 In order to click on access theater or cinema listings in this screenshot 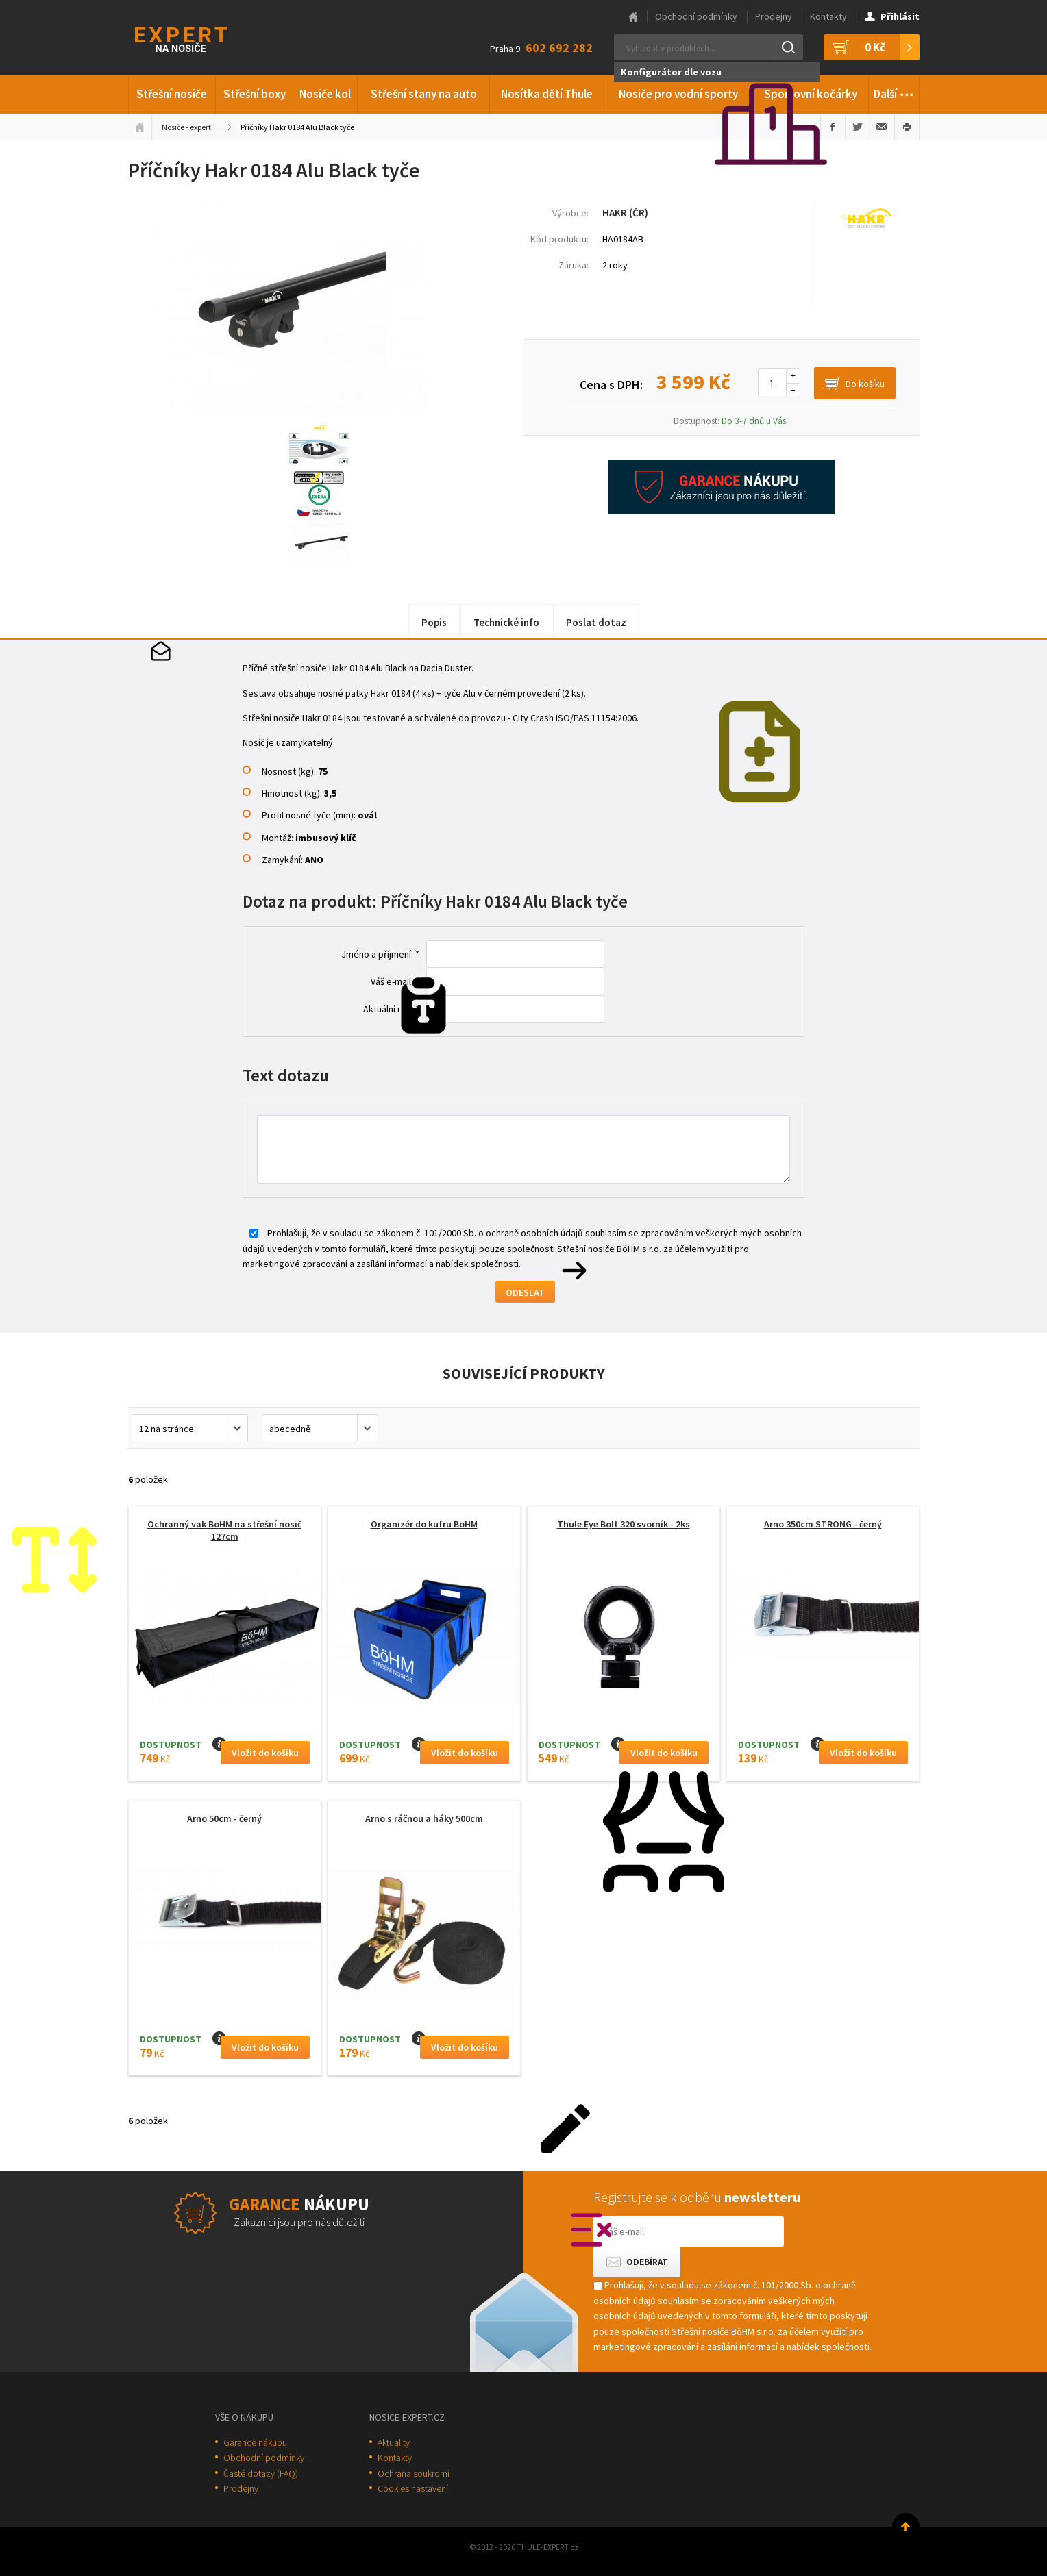, I will do `click(663, 1831)`.